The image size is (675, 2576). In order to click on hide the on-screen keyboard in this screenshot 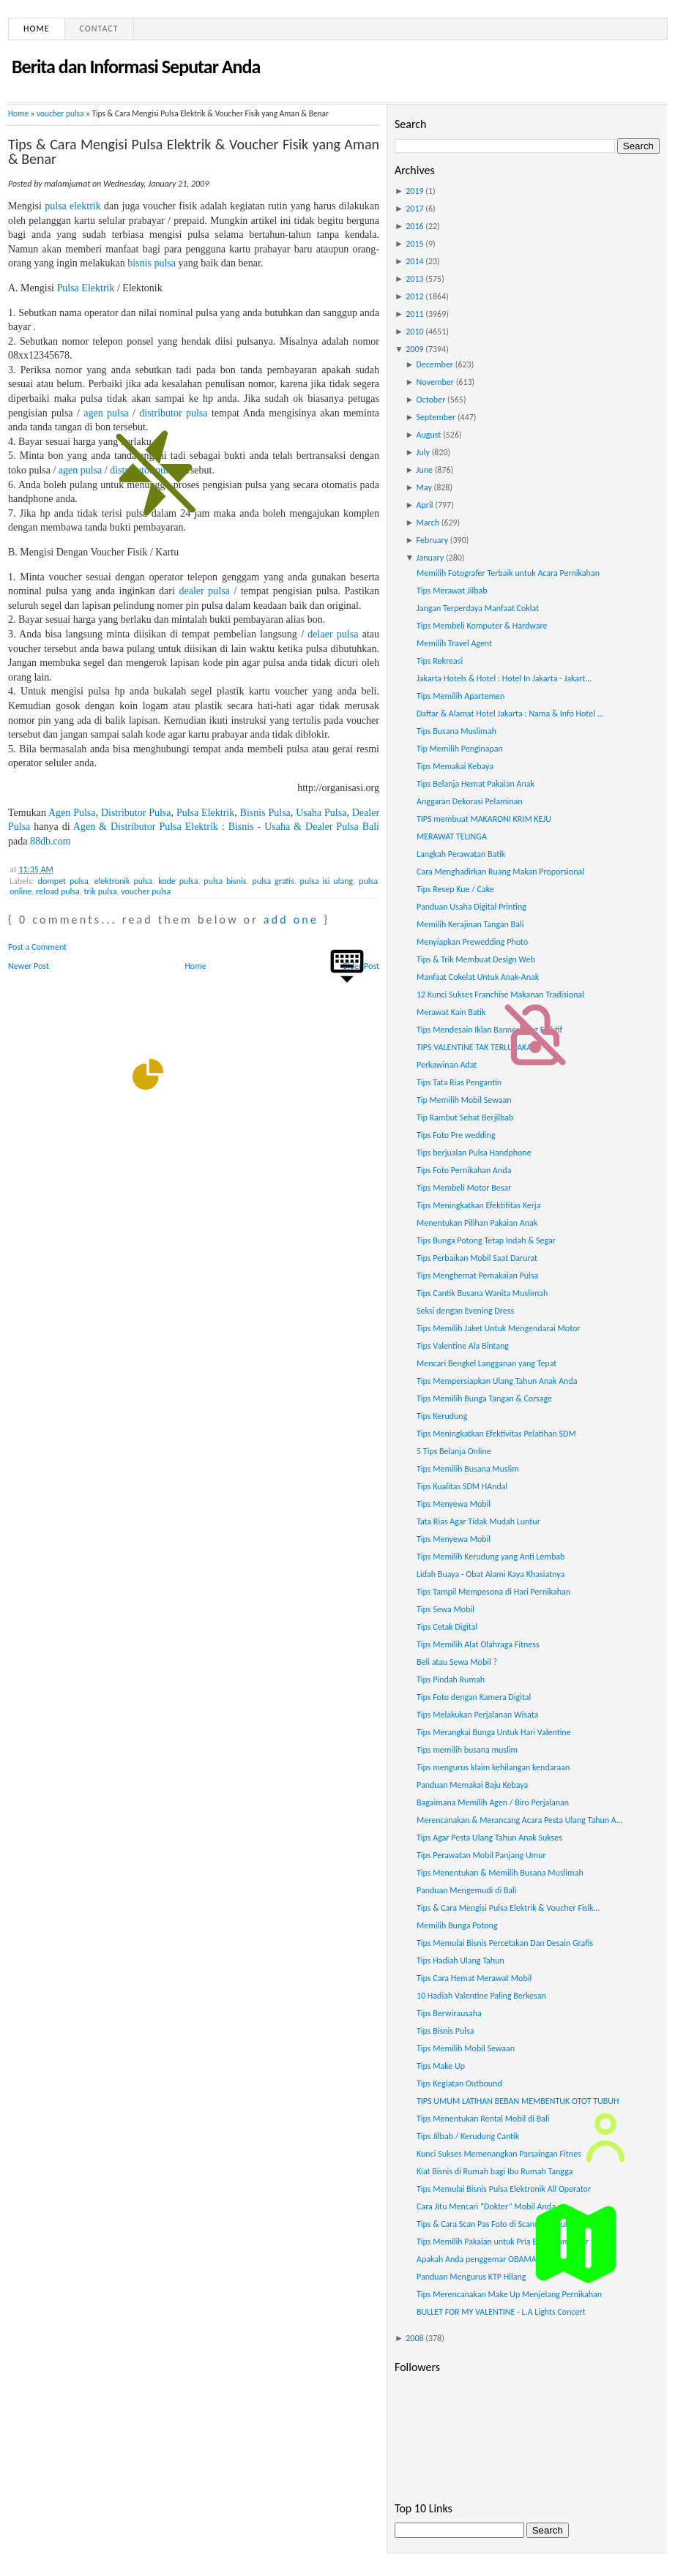, I will do `click(347, 965)`.